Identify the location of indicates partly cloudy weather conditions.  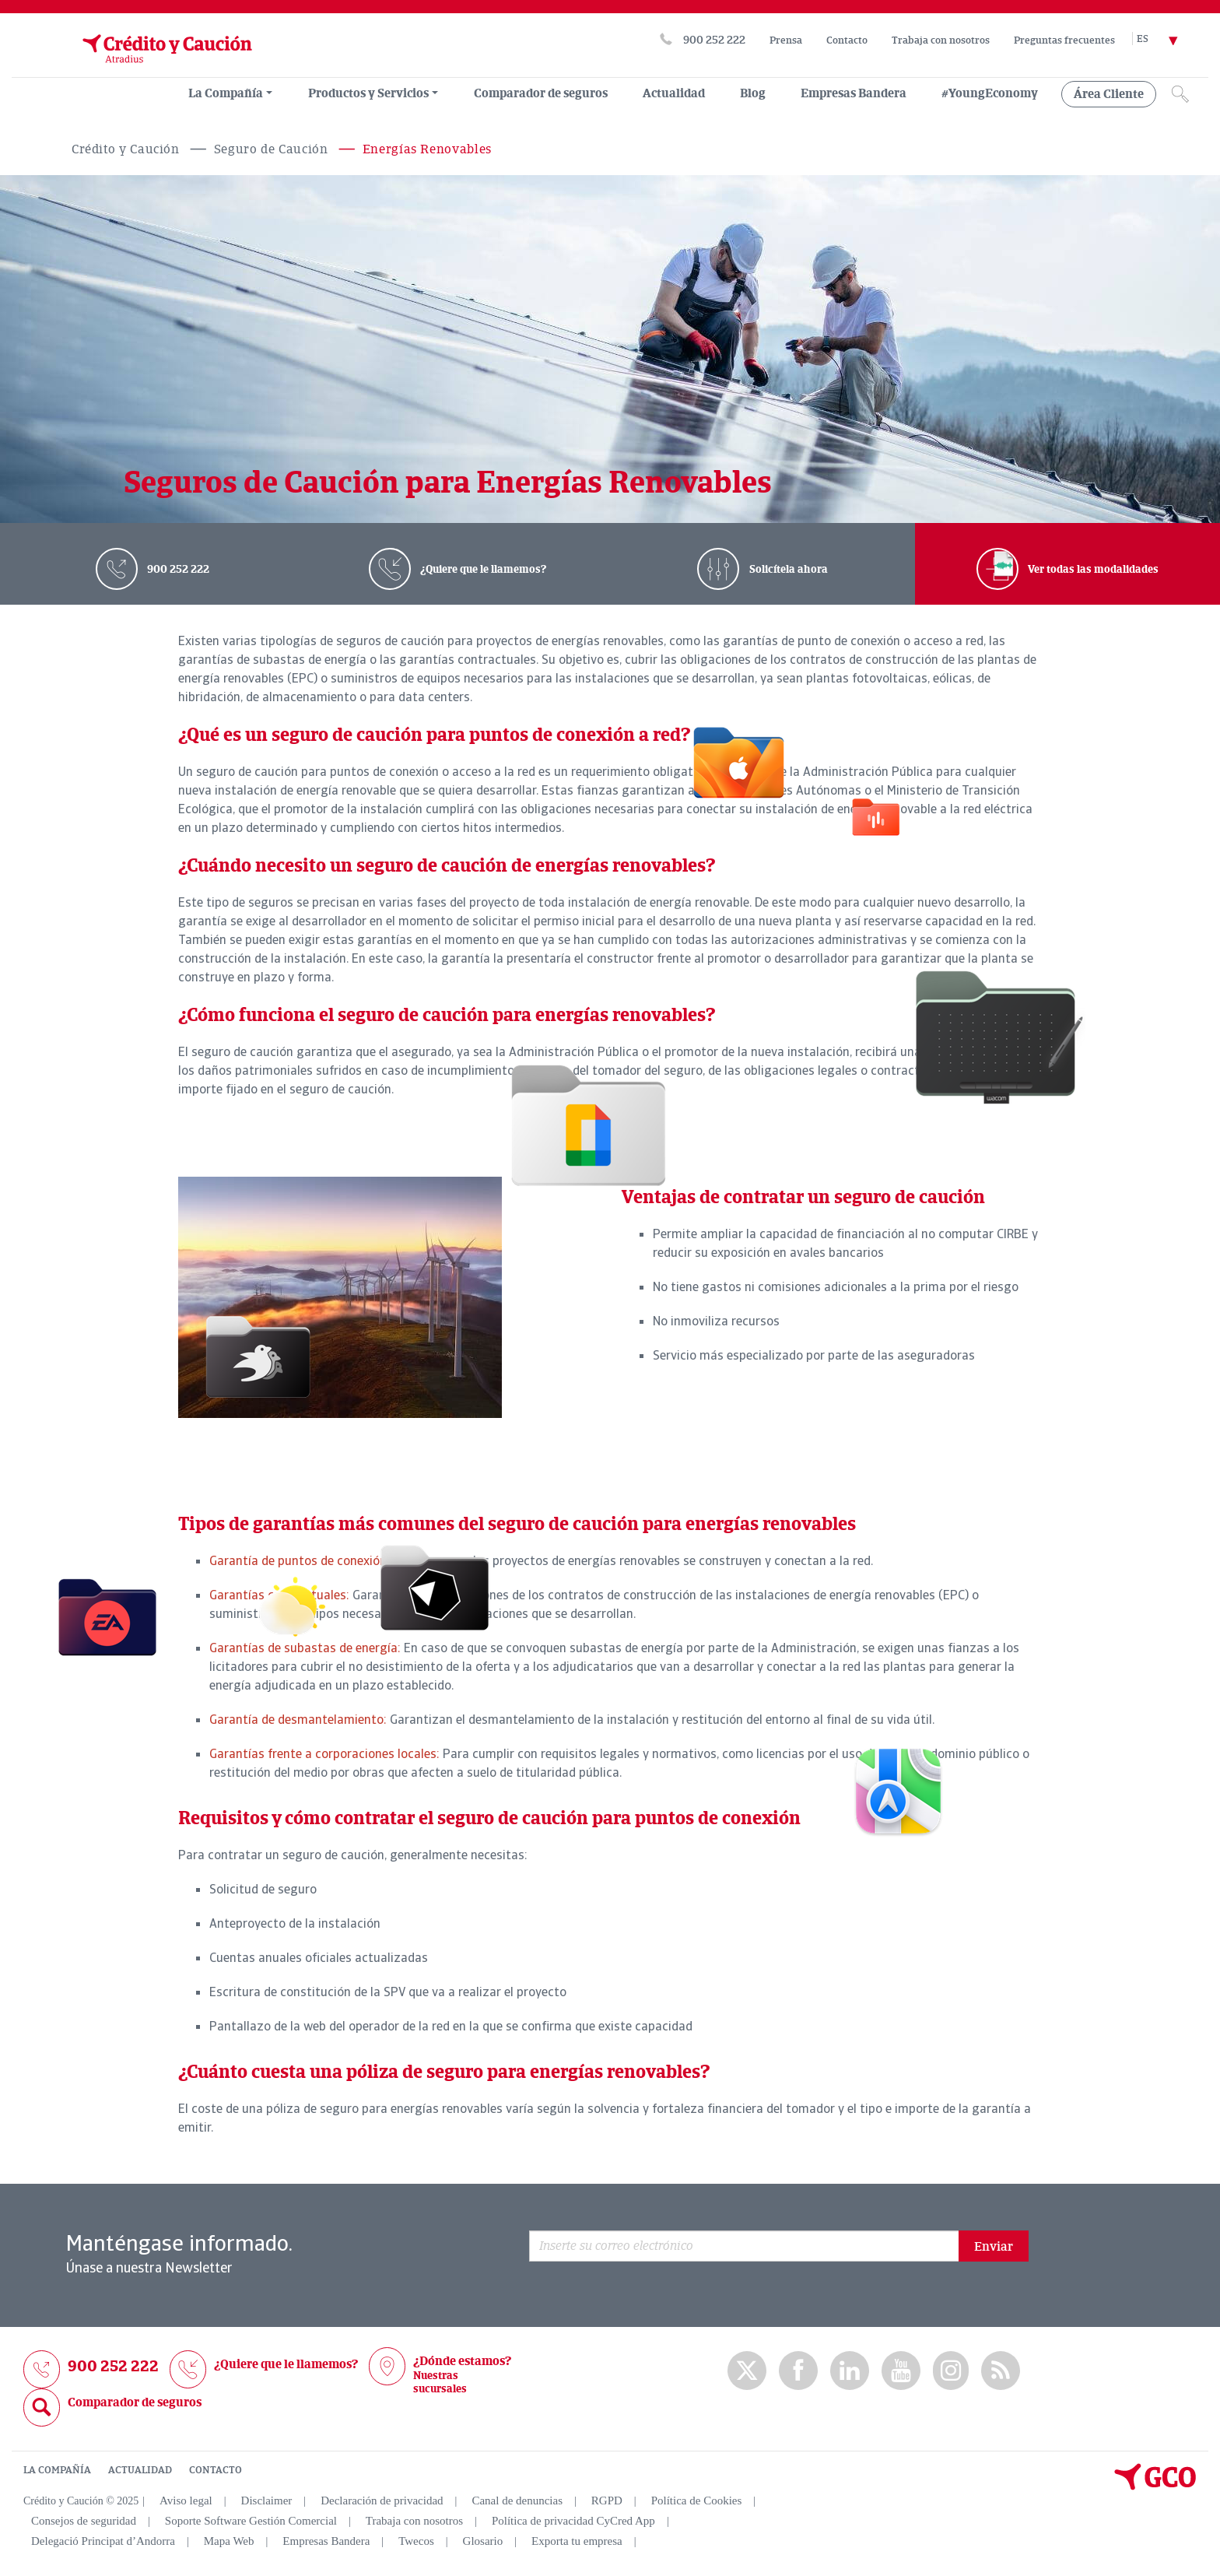
(292, 1606).